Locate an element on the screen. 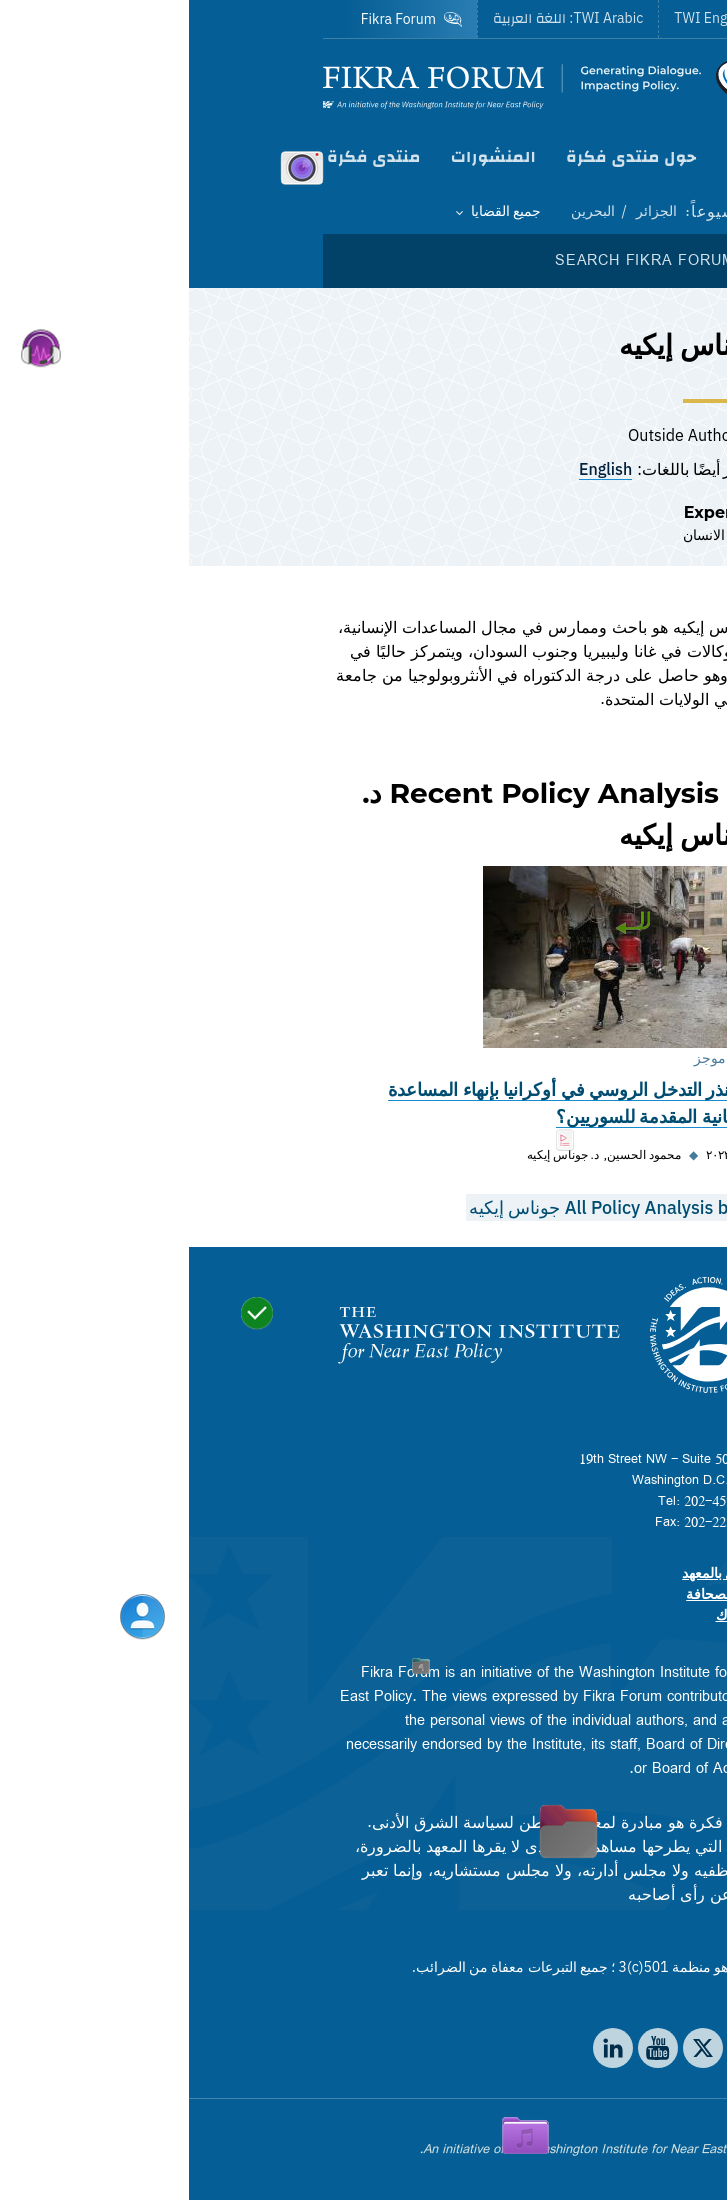  reply to all recipients of an email is located at coordinates (632, 920).